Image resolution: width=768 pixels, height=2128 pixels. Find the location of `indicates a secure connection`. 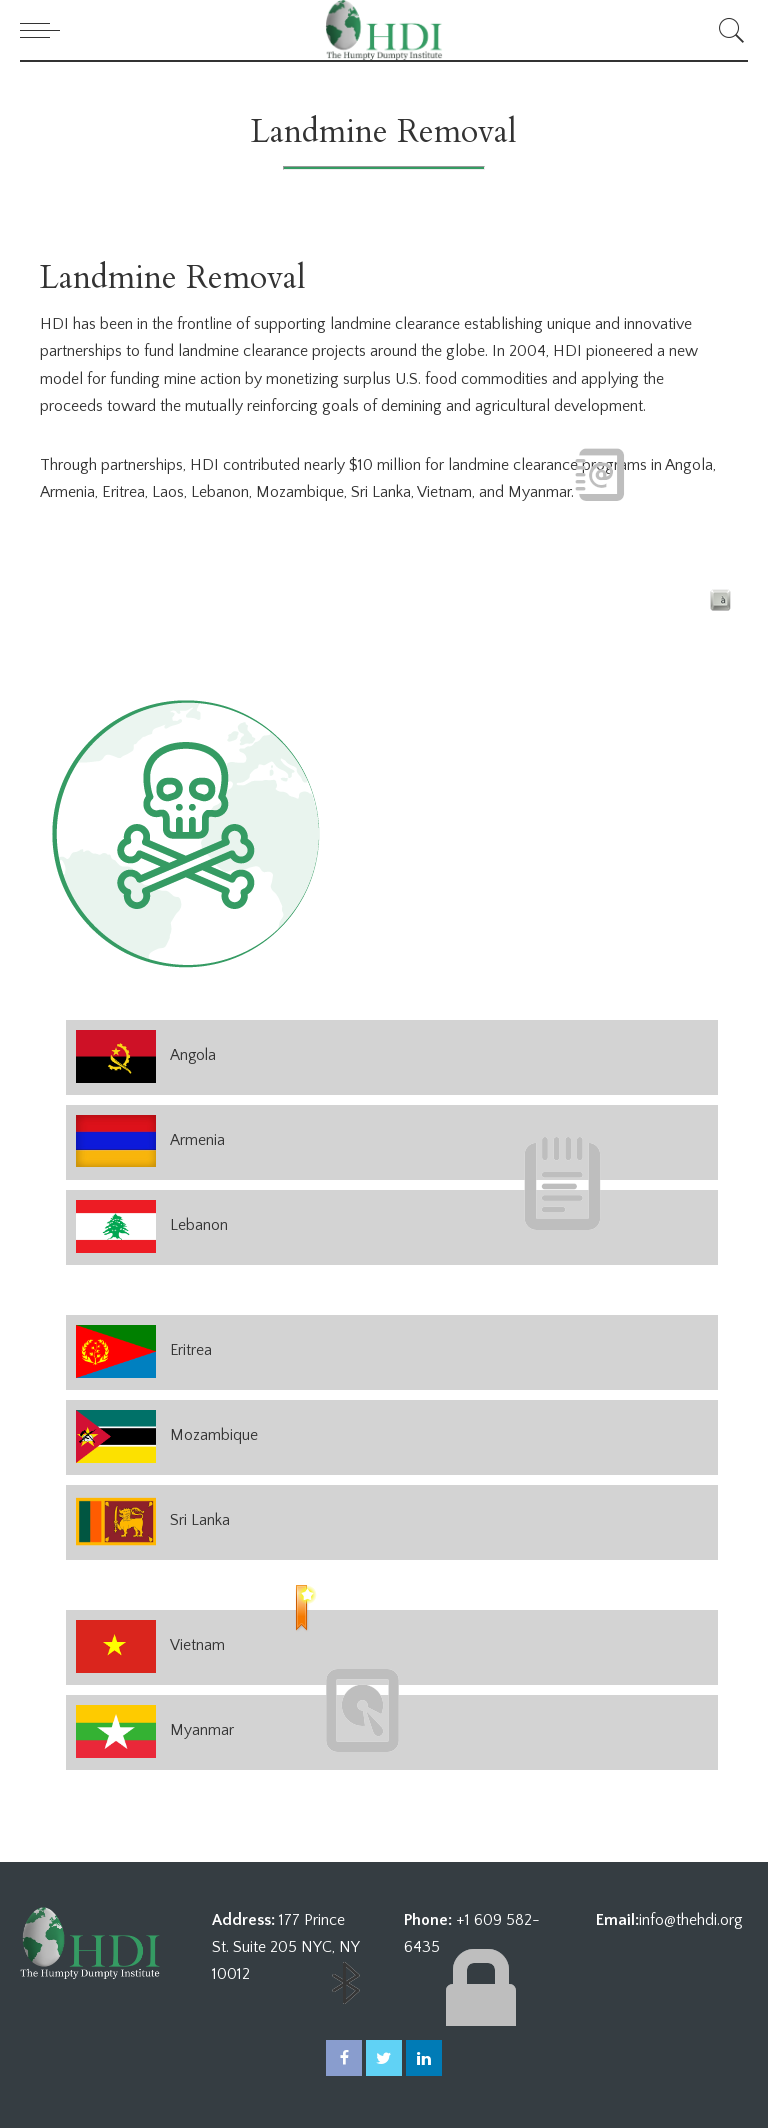

indicates a secure connection is located at coordinates (481, 1991).